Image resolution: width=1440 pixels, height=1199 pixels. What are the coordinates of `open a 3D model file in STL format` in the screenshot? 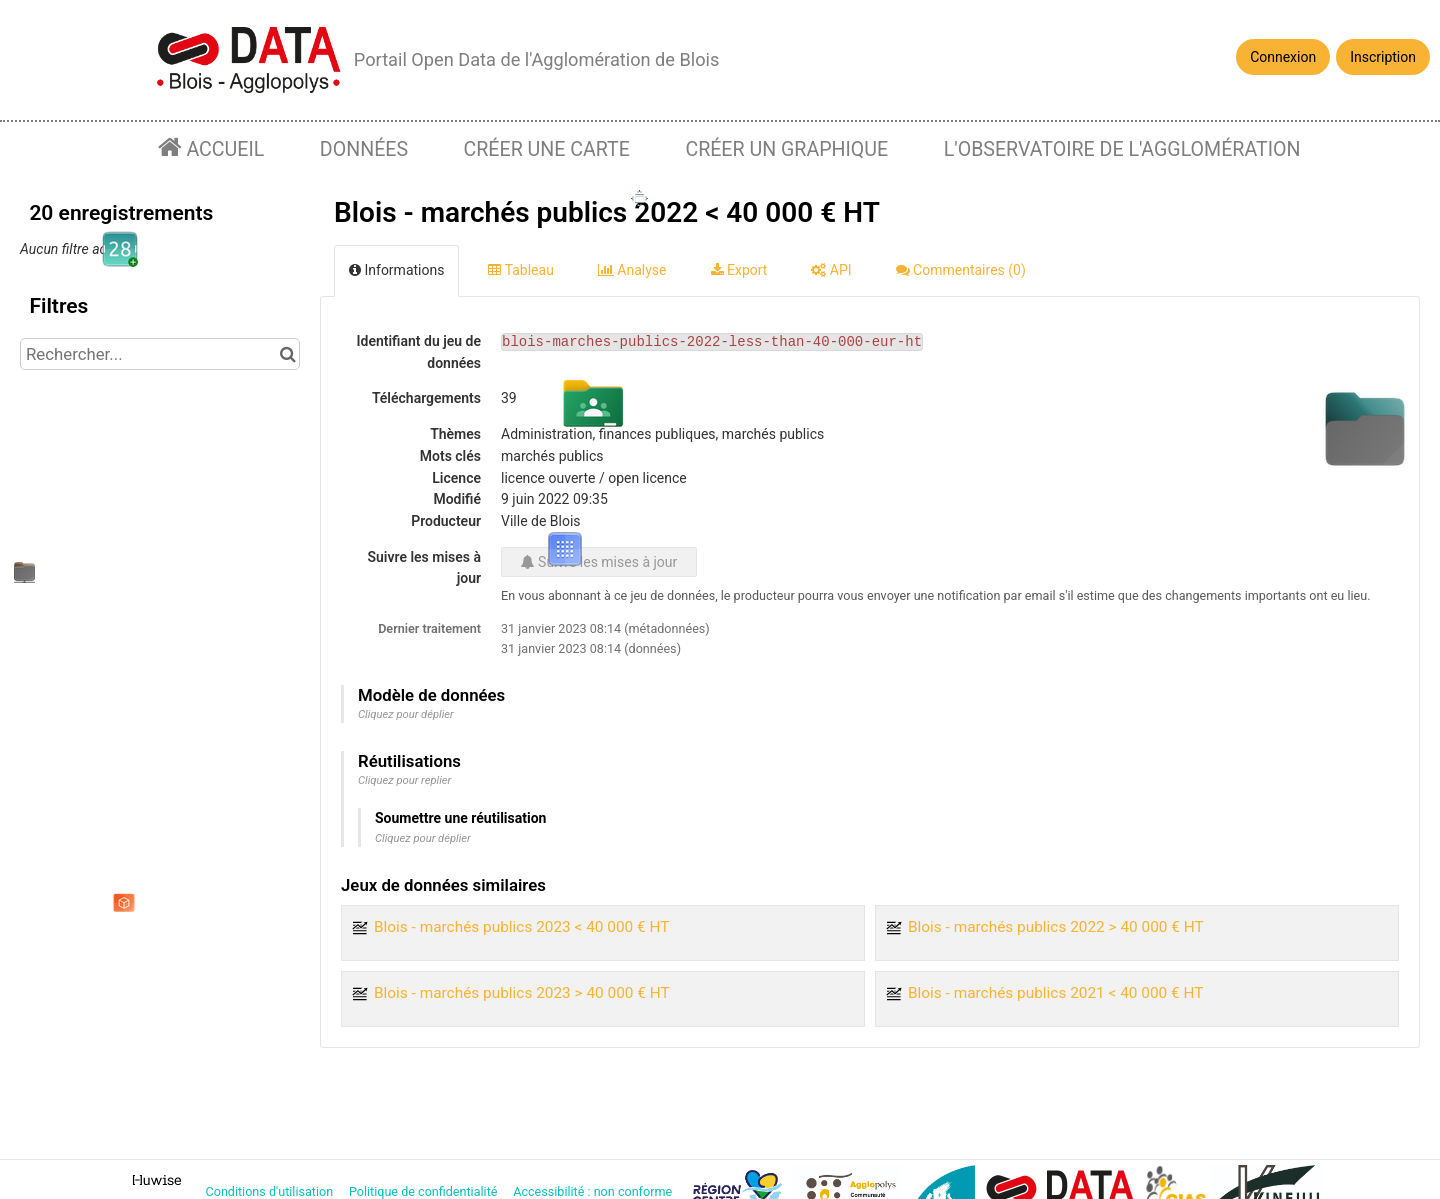 It's located at (124, 902).